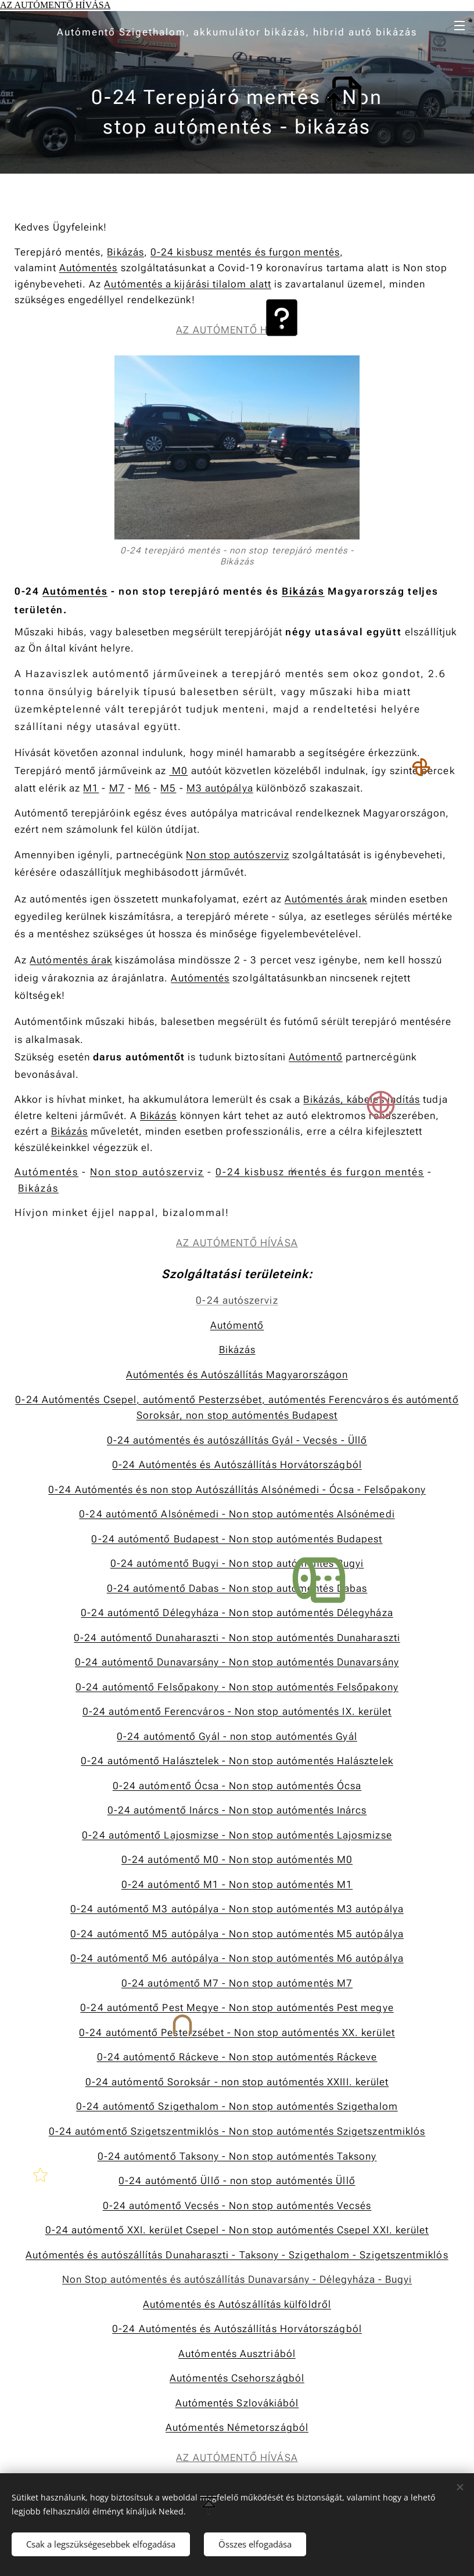 This screenshot has width=474, height=2576. What do you see at coordinates (182, 2025) in the screenshot?
I see `indicates set intersection in a data or math application` at bounding box center [182, 2025].